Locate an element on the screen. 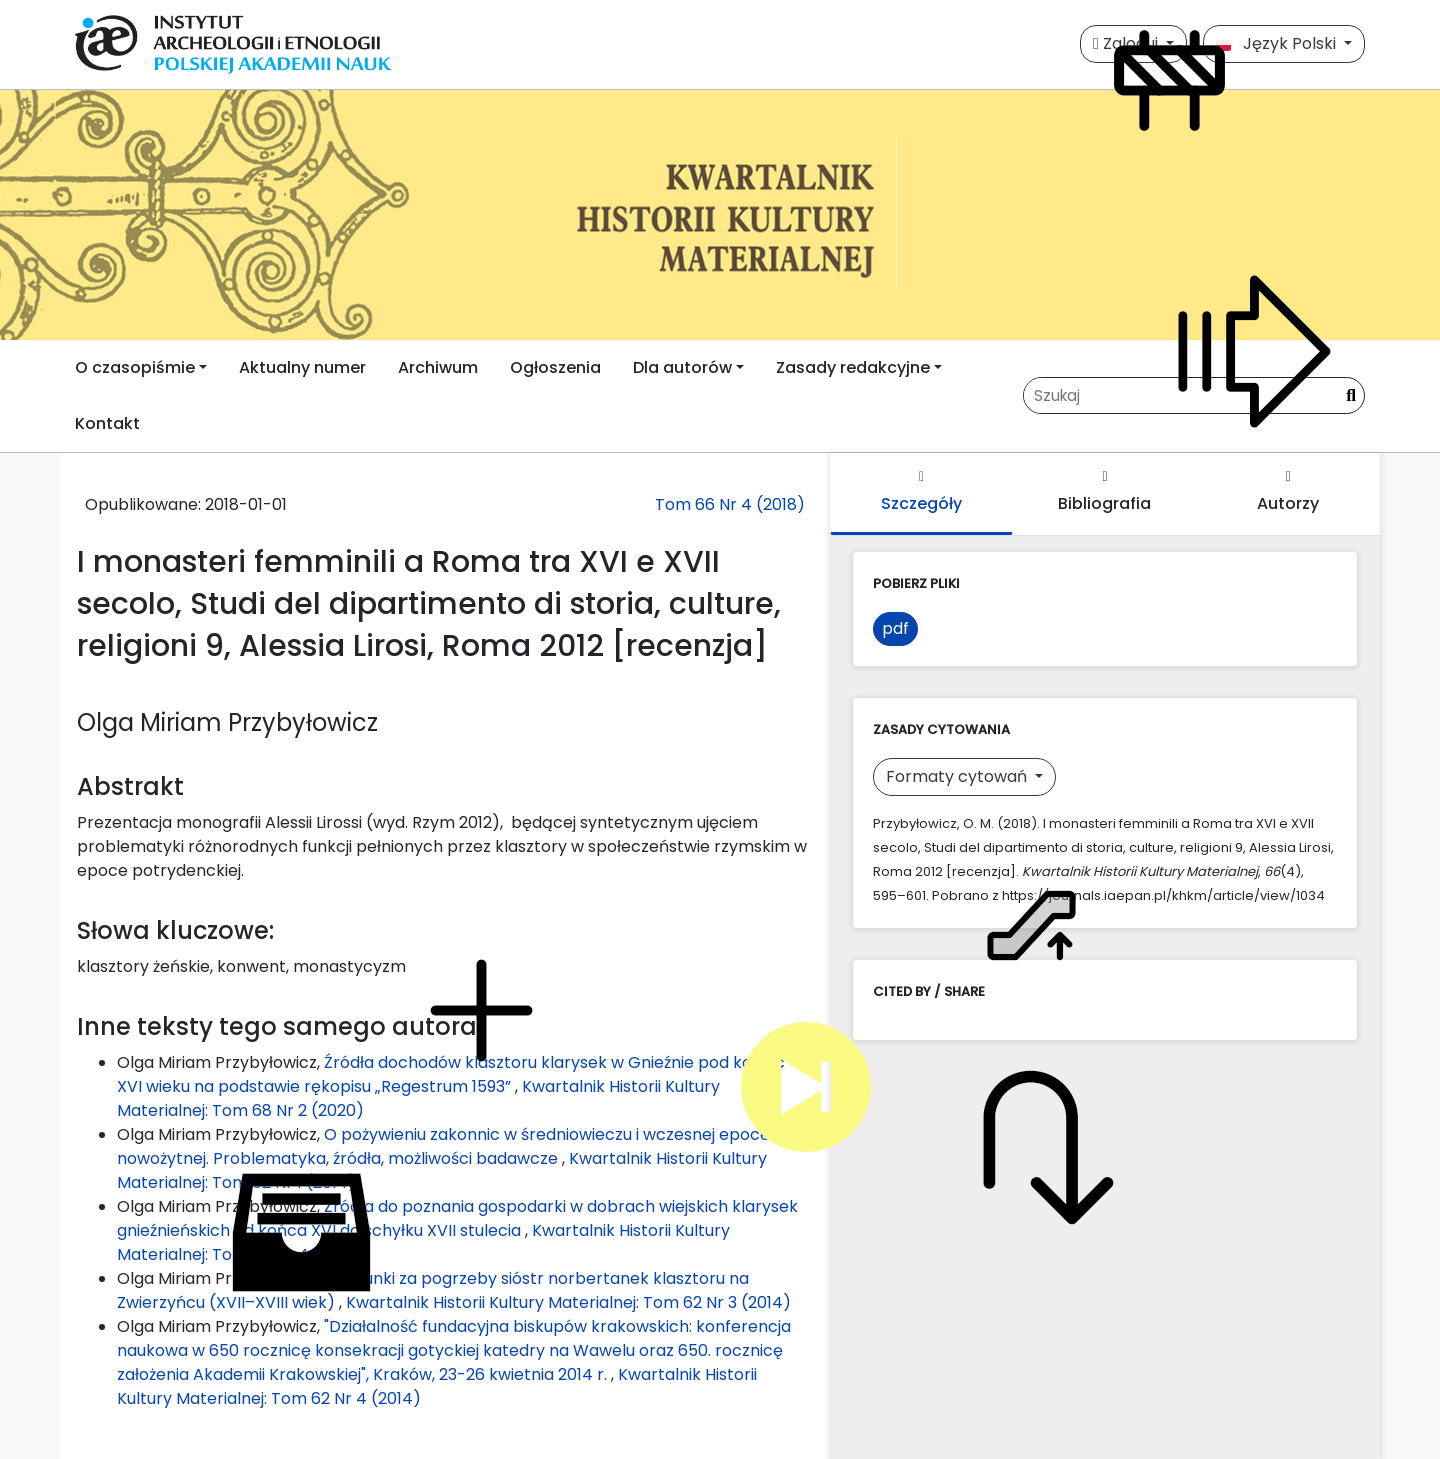 This screenshot has height=1459, width=1440. indicates escalator going up is located at coordinates (1031, 925).